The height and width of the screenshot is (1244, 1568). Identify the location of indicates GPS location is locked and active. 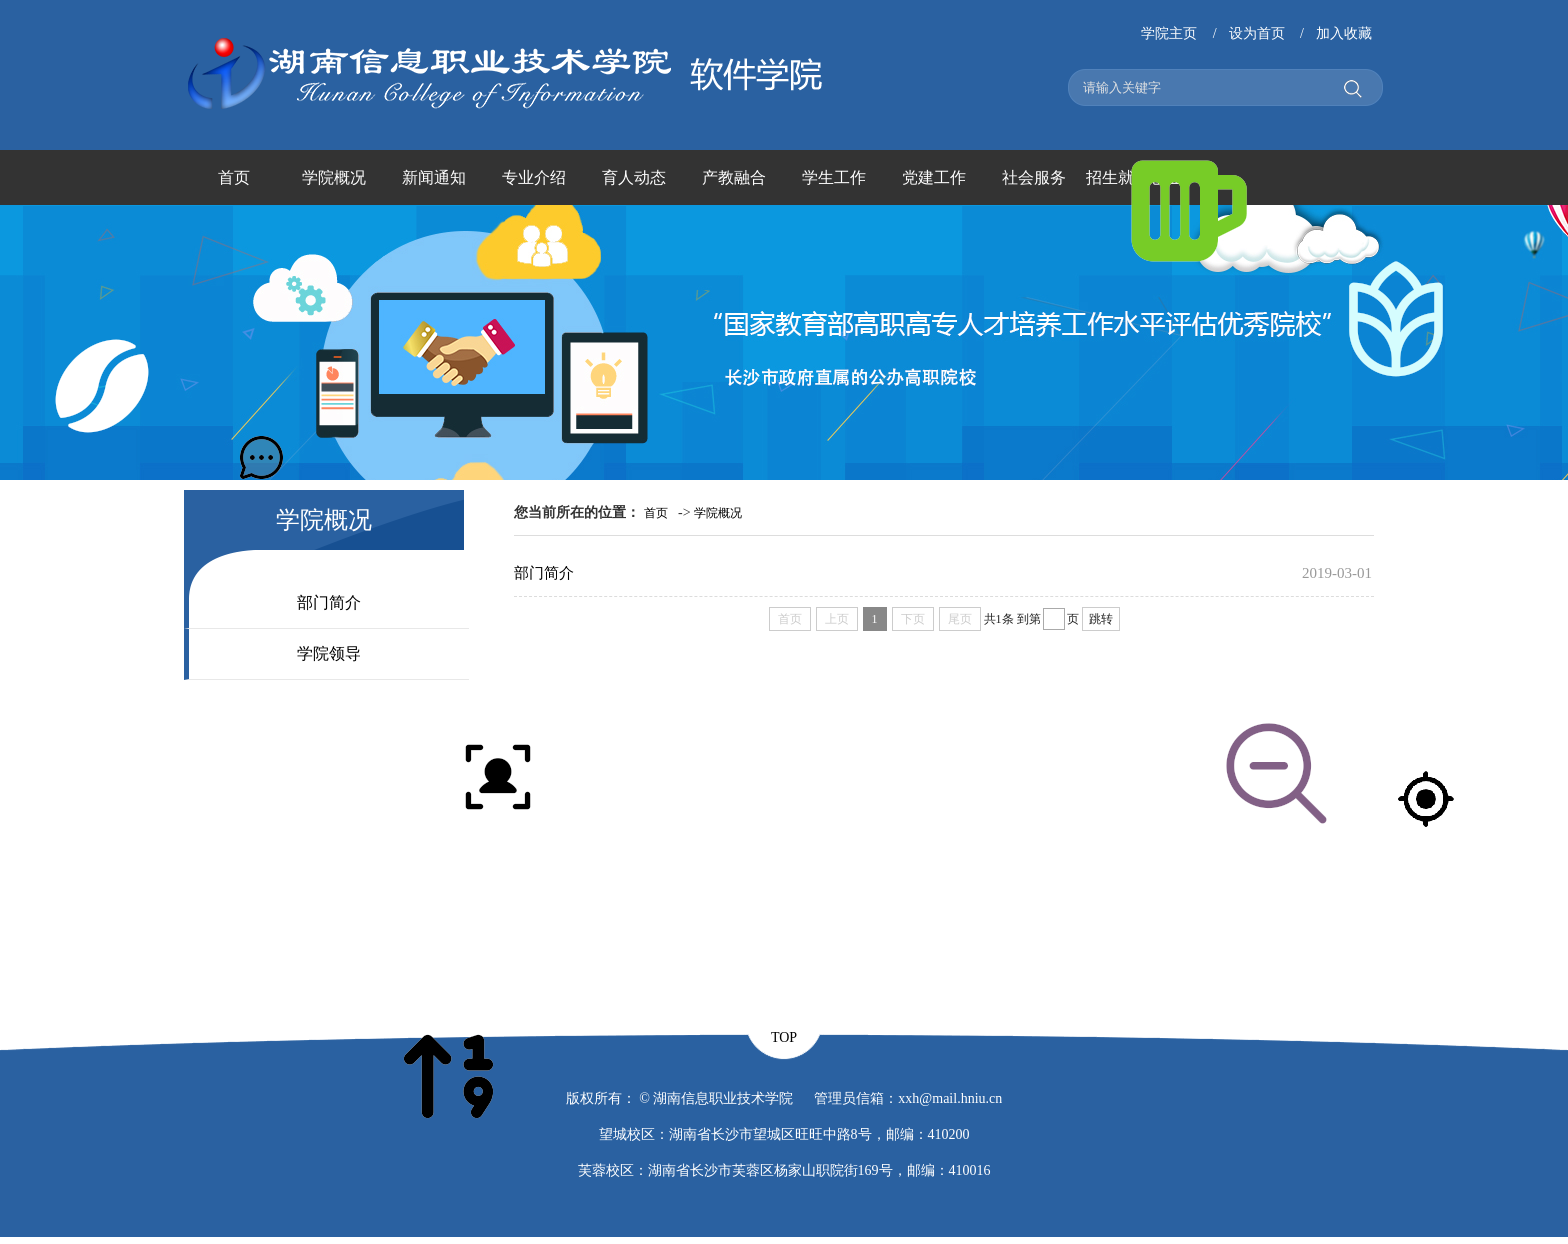
(1426, 799).